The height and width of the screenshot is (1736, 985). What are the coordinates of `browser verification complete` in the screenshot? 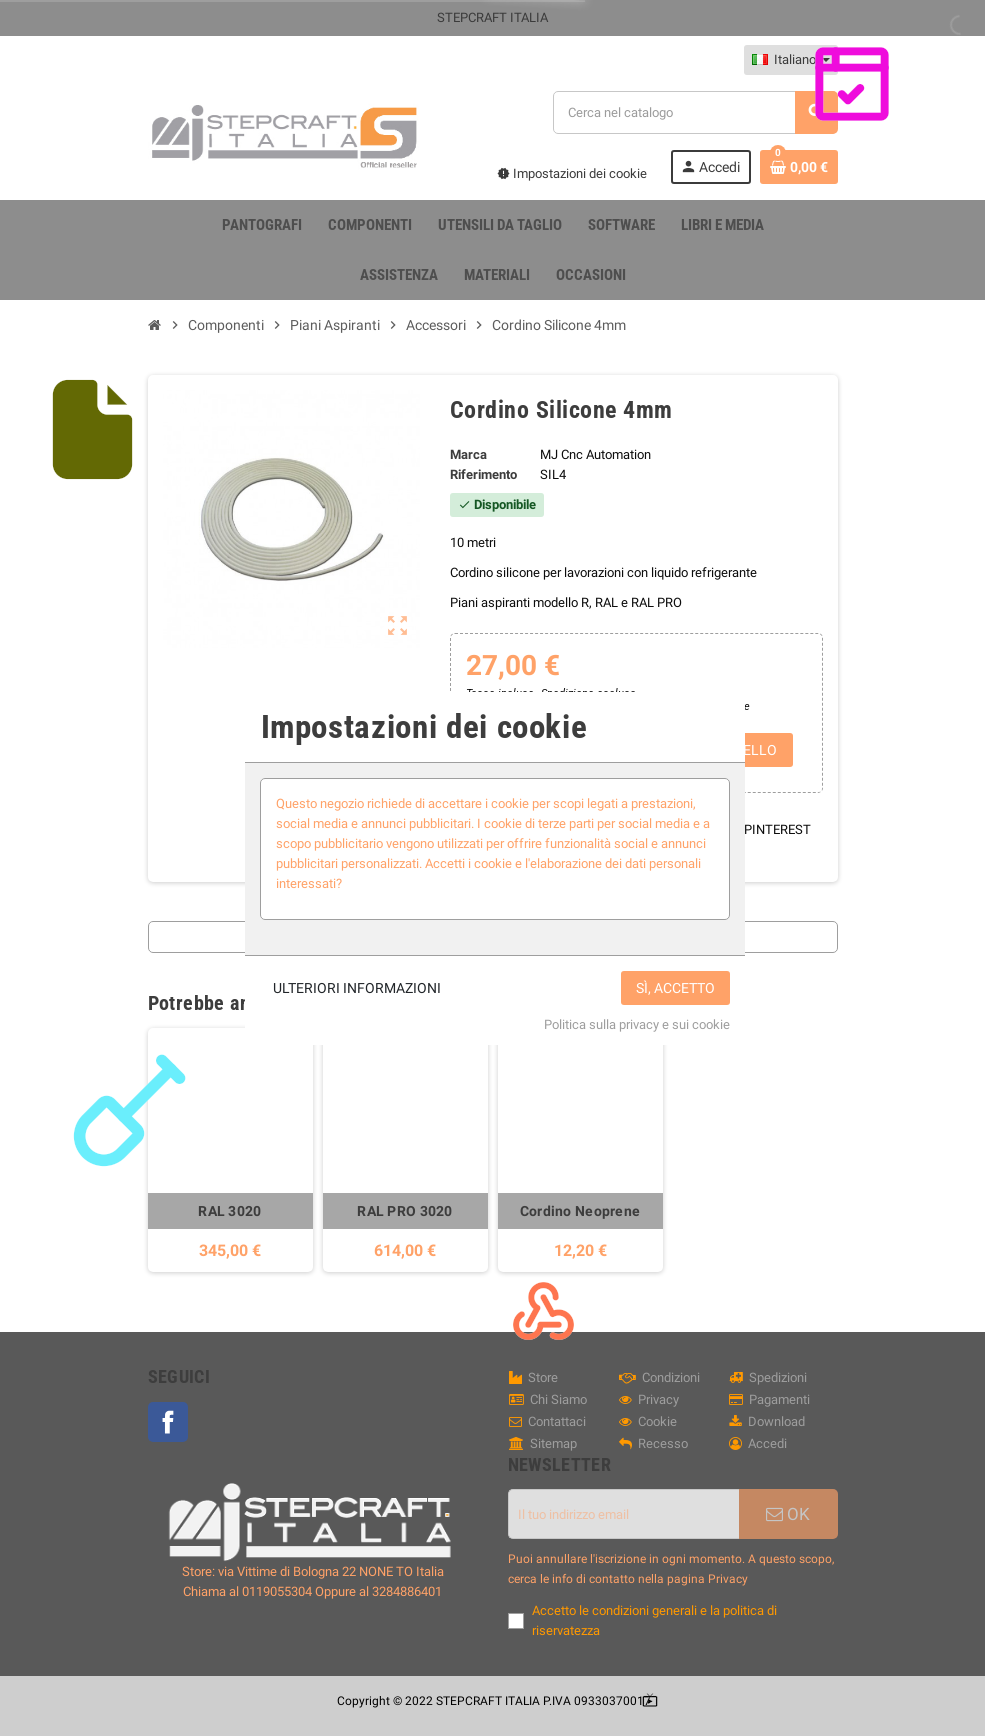 It's located at (852, 84).